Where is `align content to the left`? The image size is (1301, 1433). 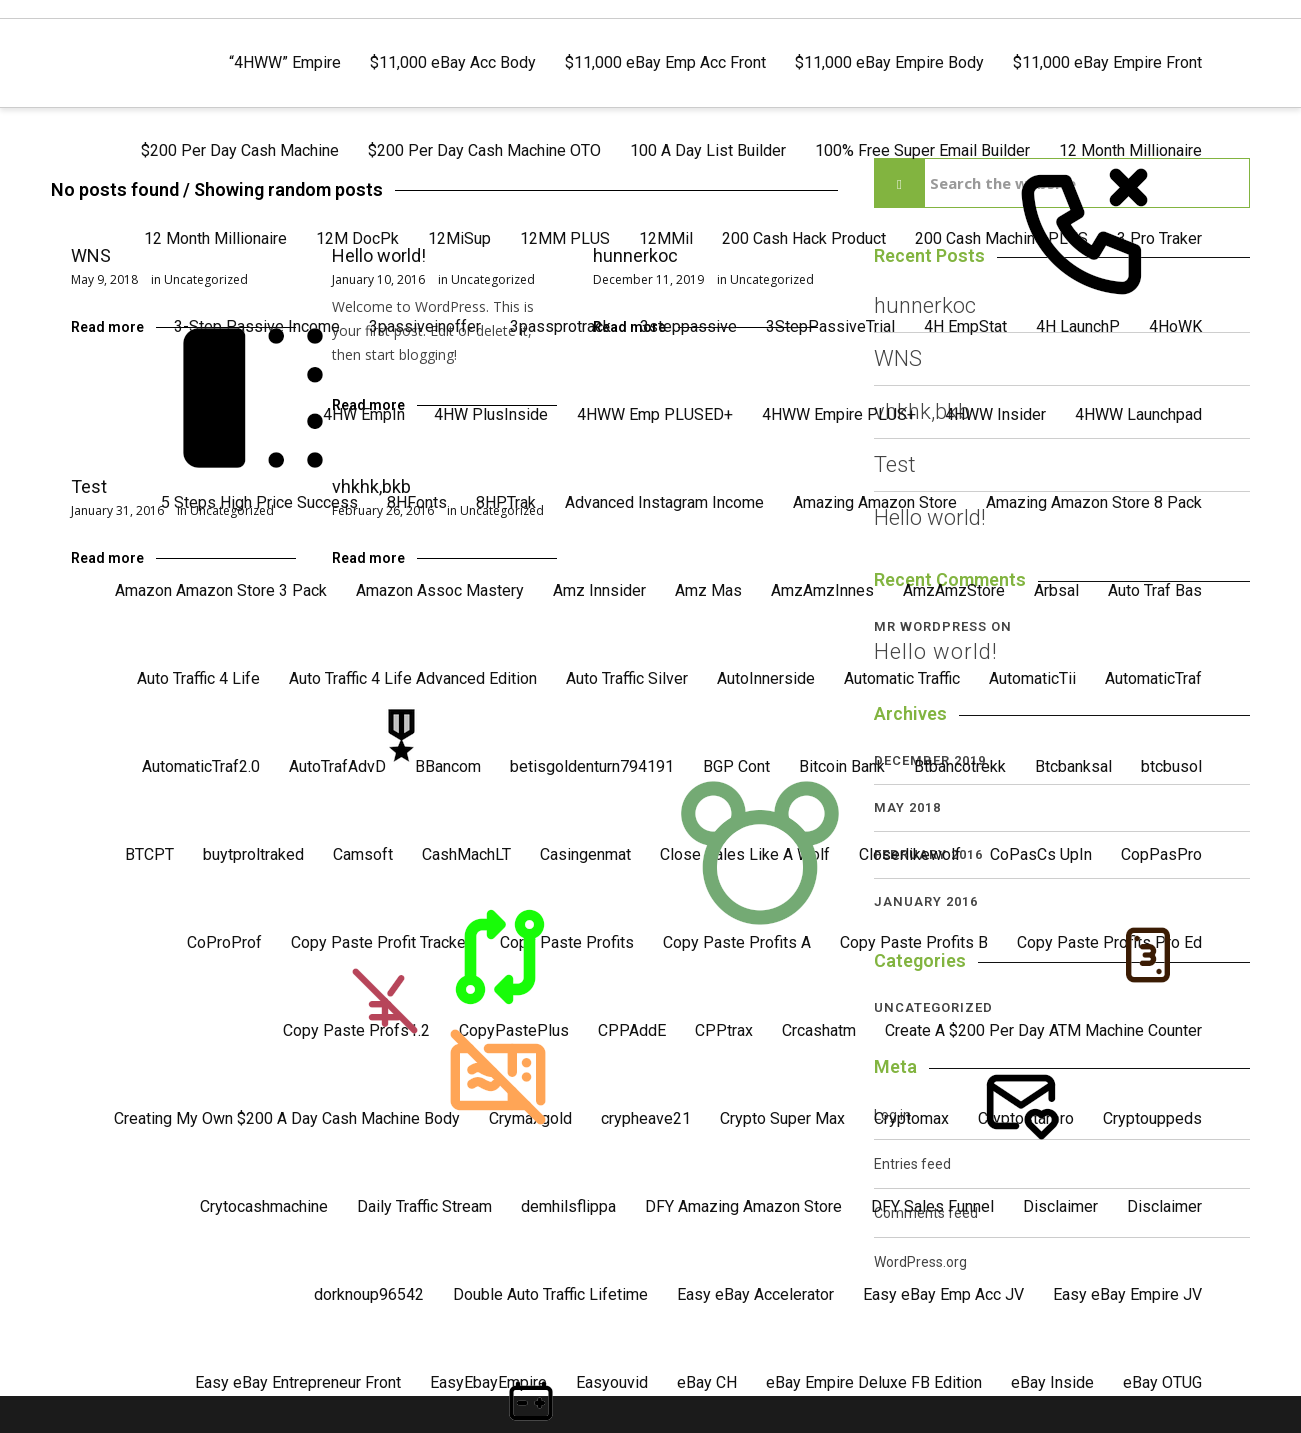
align content to the left is located at coordinates (253, 398).